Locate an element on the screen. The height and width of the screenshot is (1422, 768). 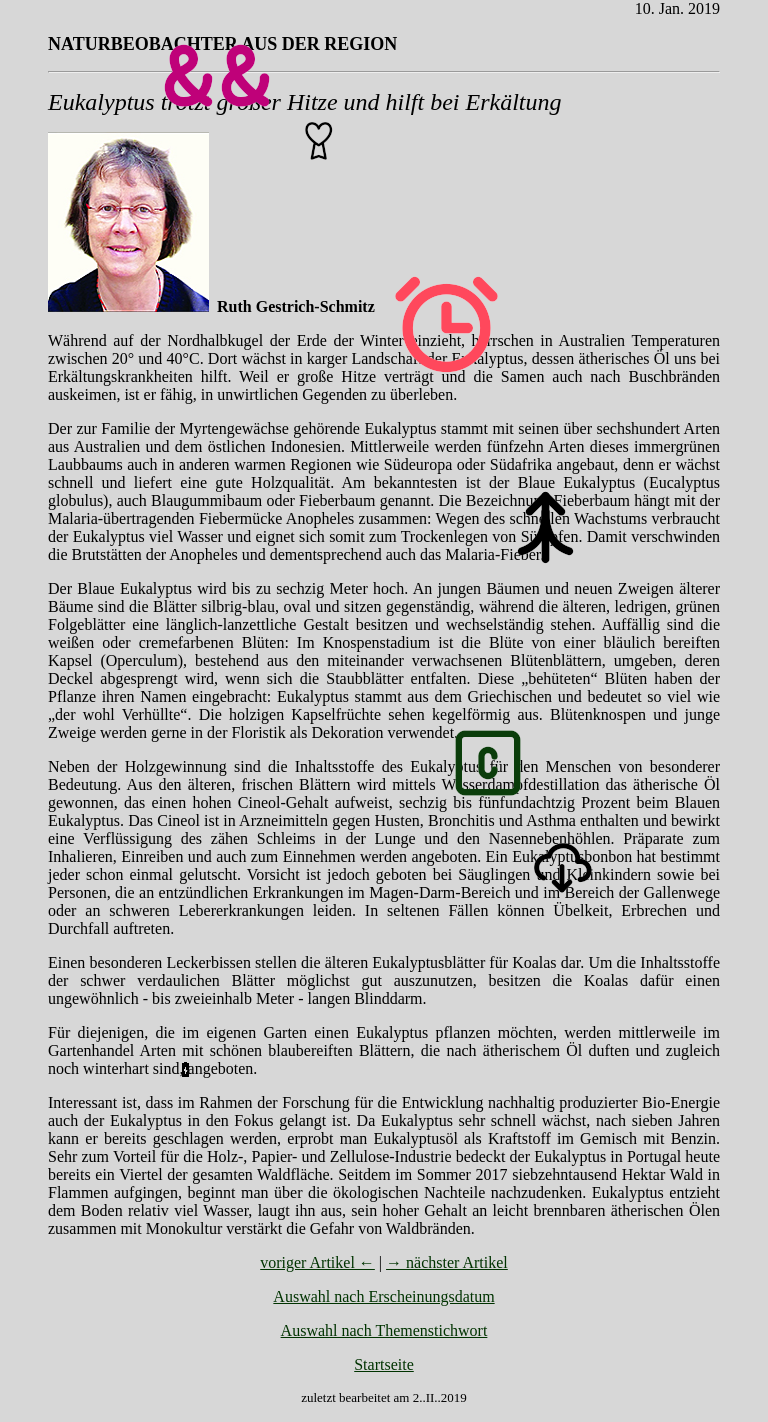
indicates a "C" grade or rating is located at coordinates (488, 763).